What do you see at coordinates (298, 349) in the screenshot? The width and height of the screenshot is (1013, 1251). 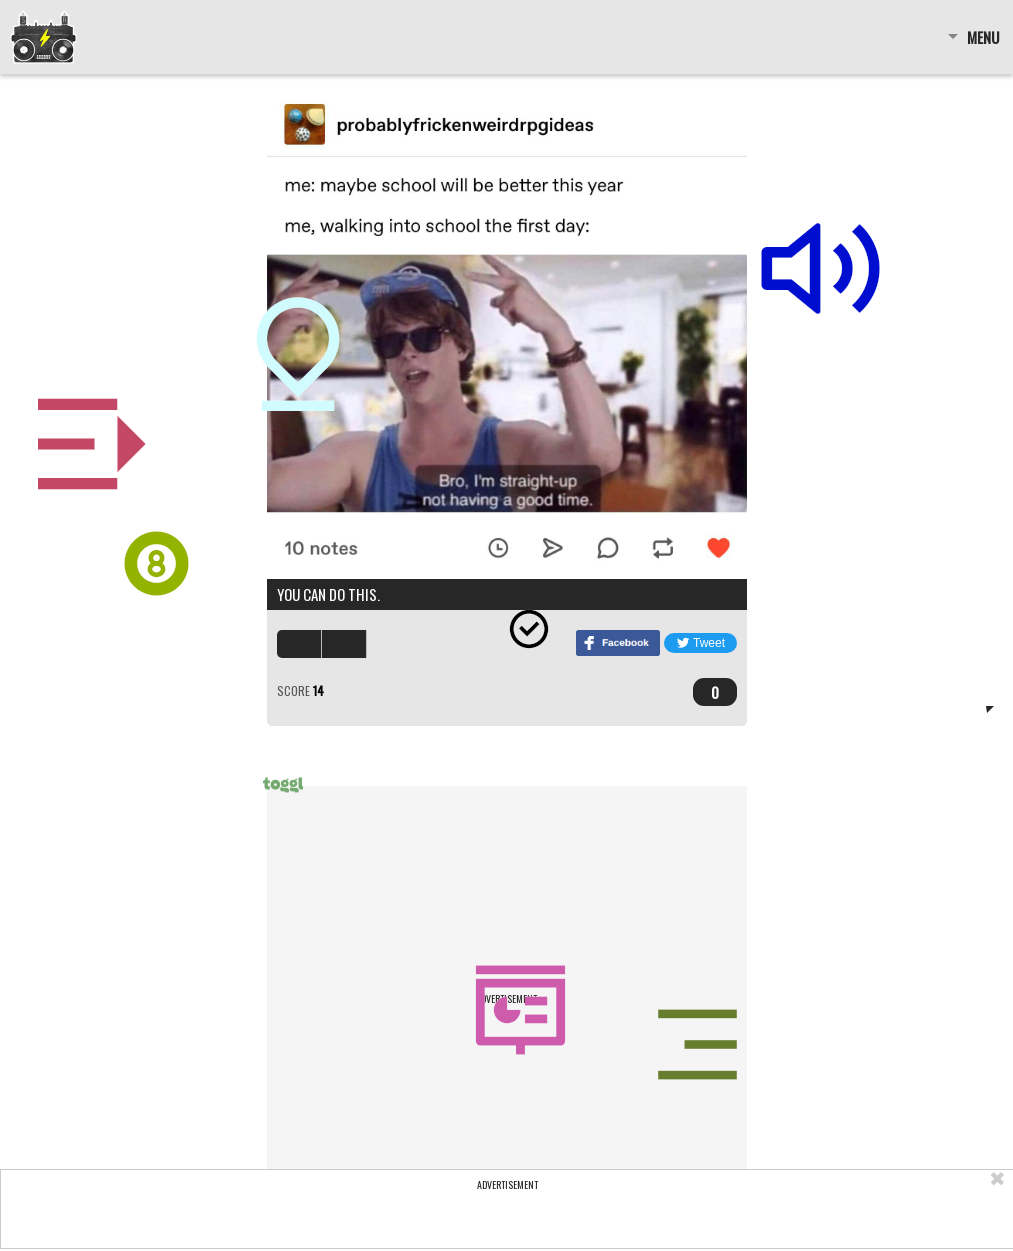 I see `mark a location on the map` at bounding box center [298, 349].